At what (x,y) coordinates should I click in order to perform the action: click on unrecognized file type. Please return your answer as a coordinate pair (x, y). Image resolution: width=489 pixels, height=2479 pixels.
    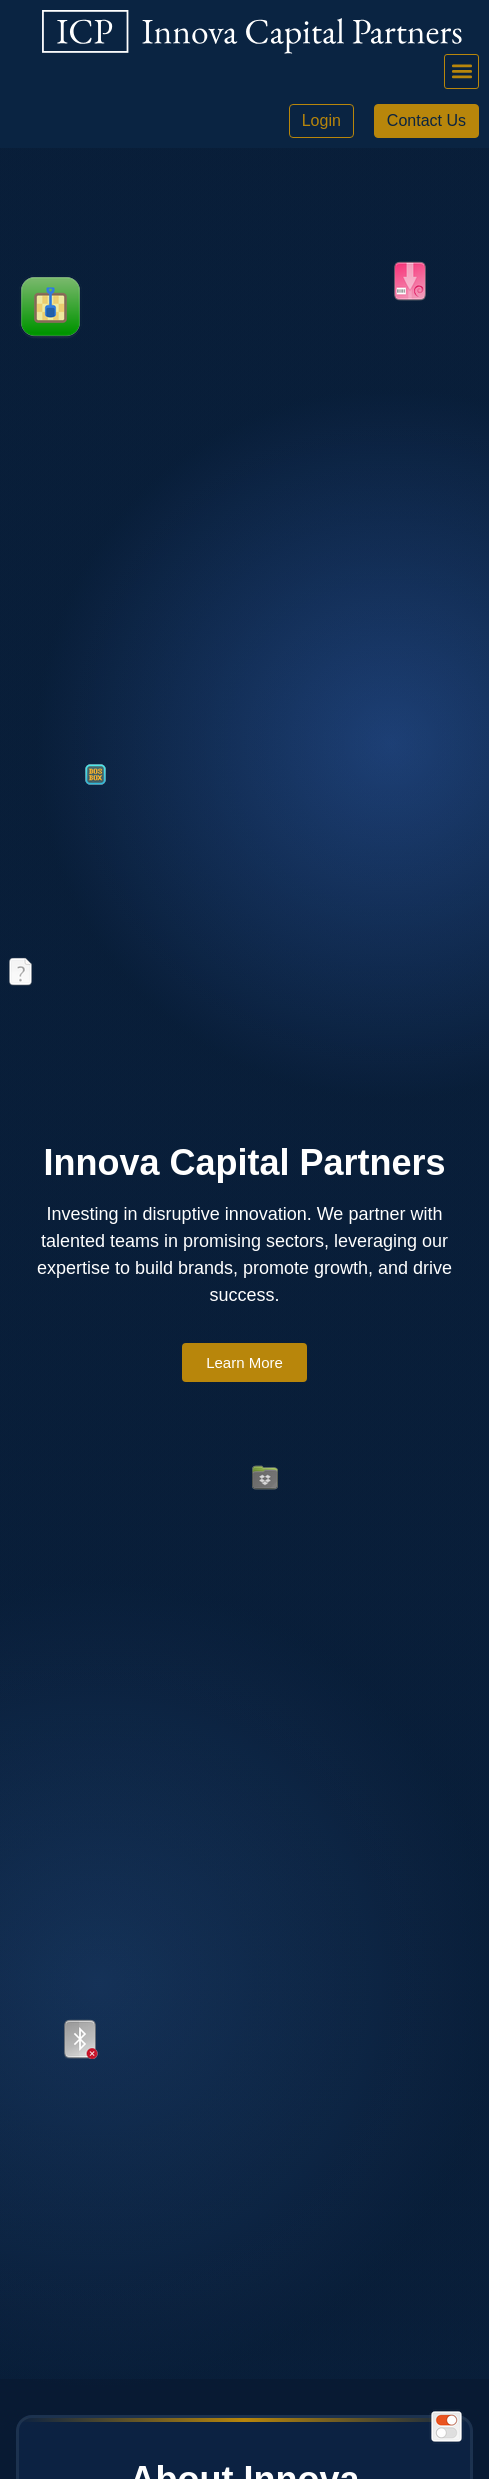
    Looking at the image, I should click on (20, 971).